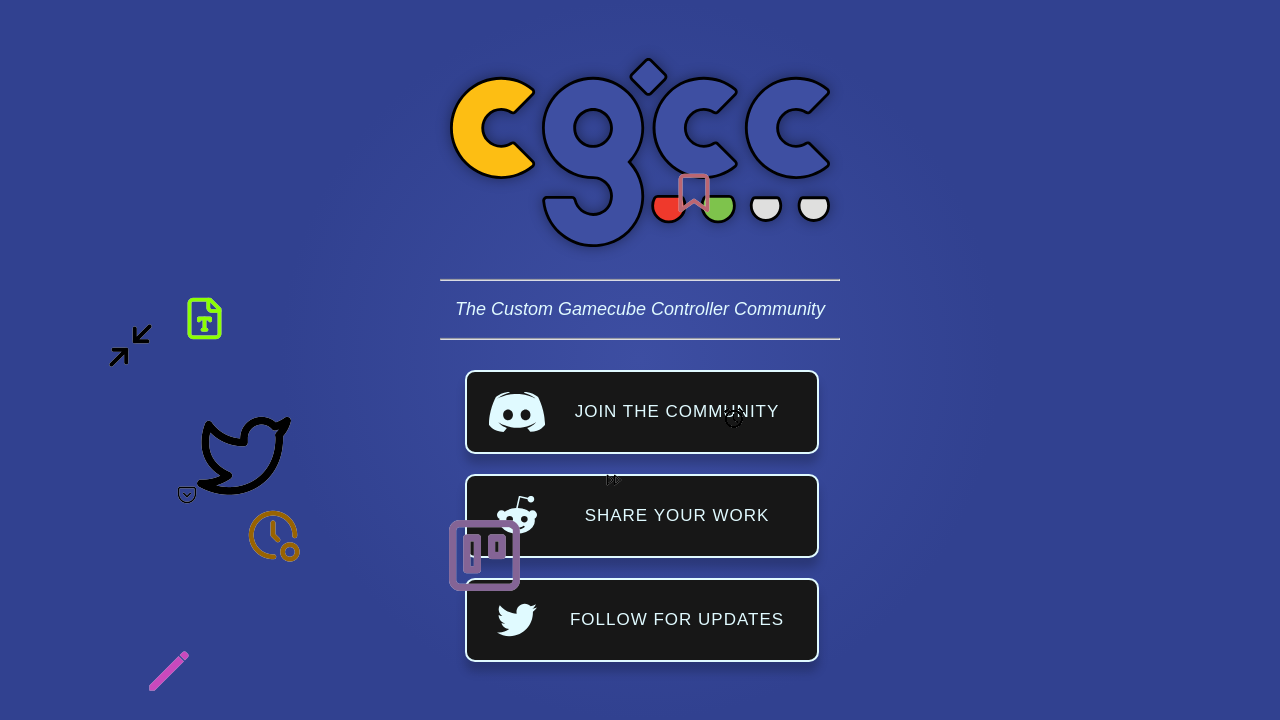  I want to click on save to pocket app, so click(187, 495).